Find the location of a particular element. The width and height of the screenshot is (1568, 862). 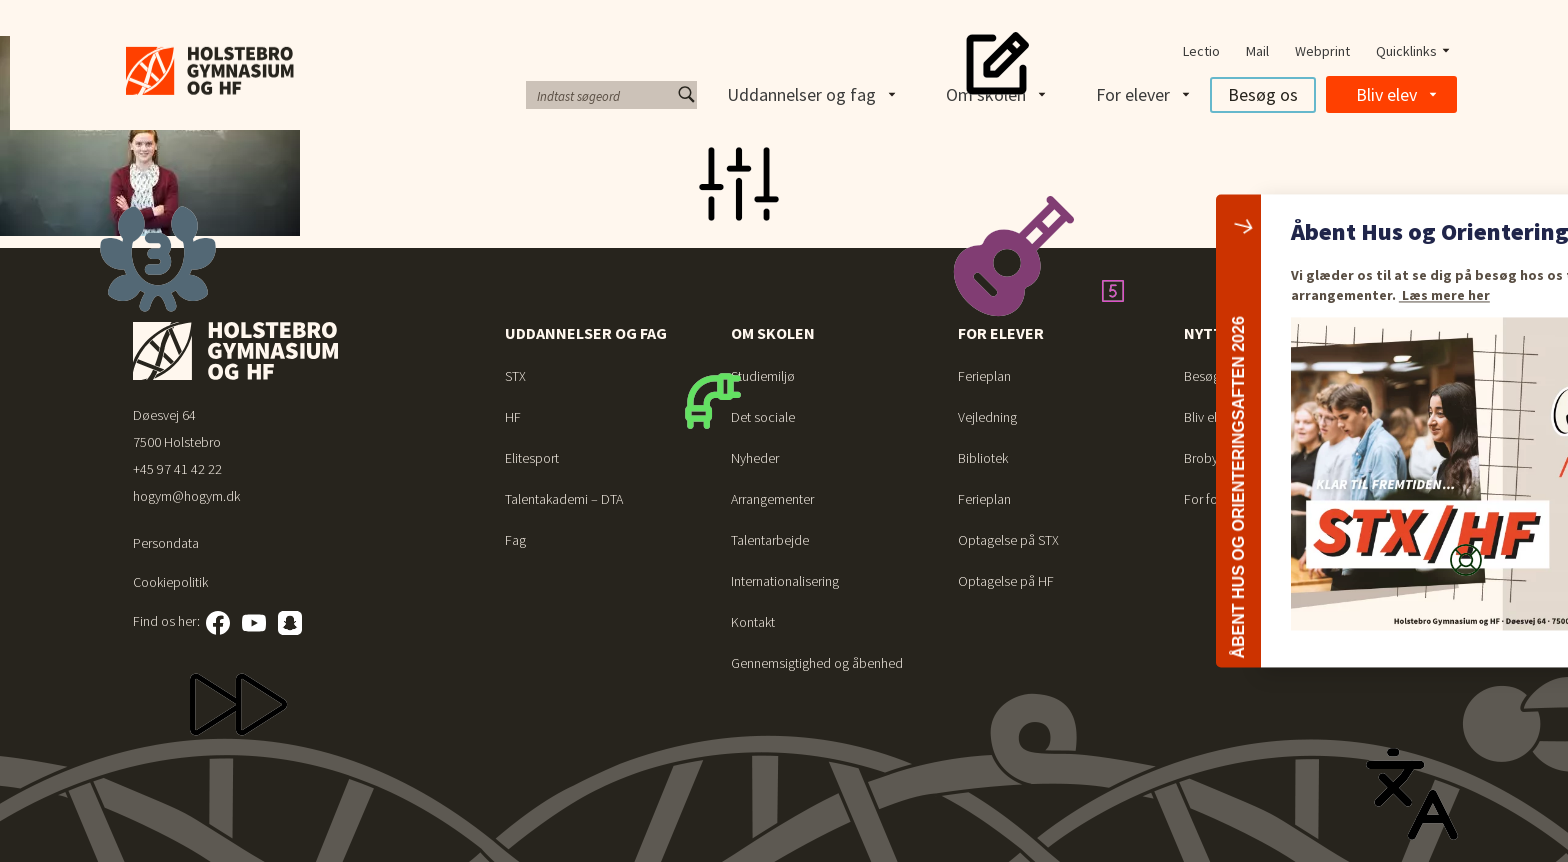

plumbing or pipe-related settings is located at coordinates (711, 399).